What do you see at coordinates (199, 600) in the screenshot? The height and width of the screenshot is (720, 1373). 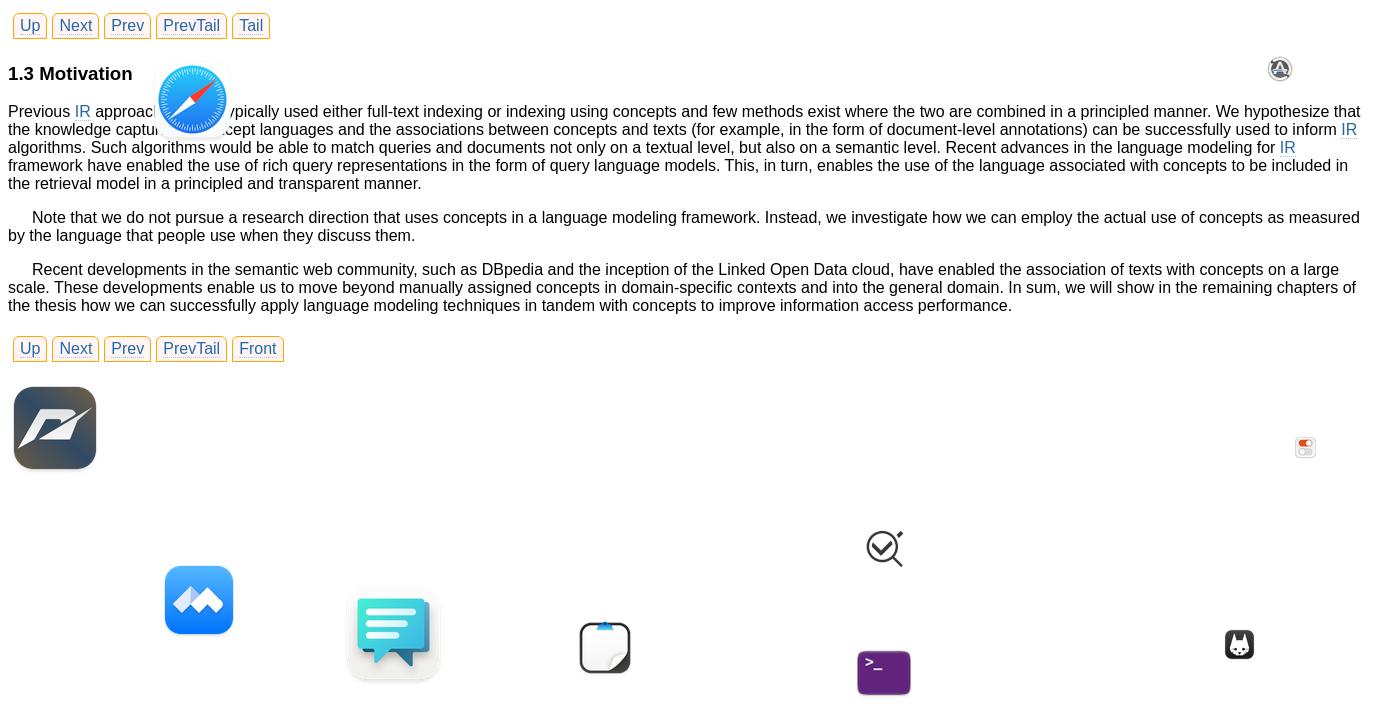 I see `open meeting or video conferencing app` at bounding box center [199, 600].